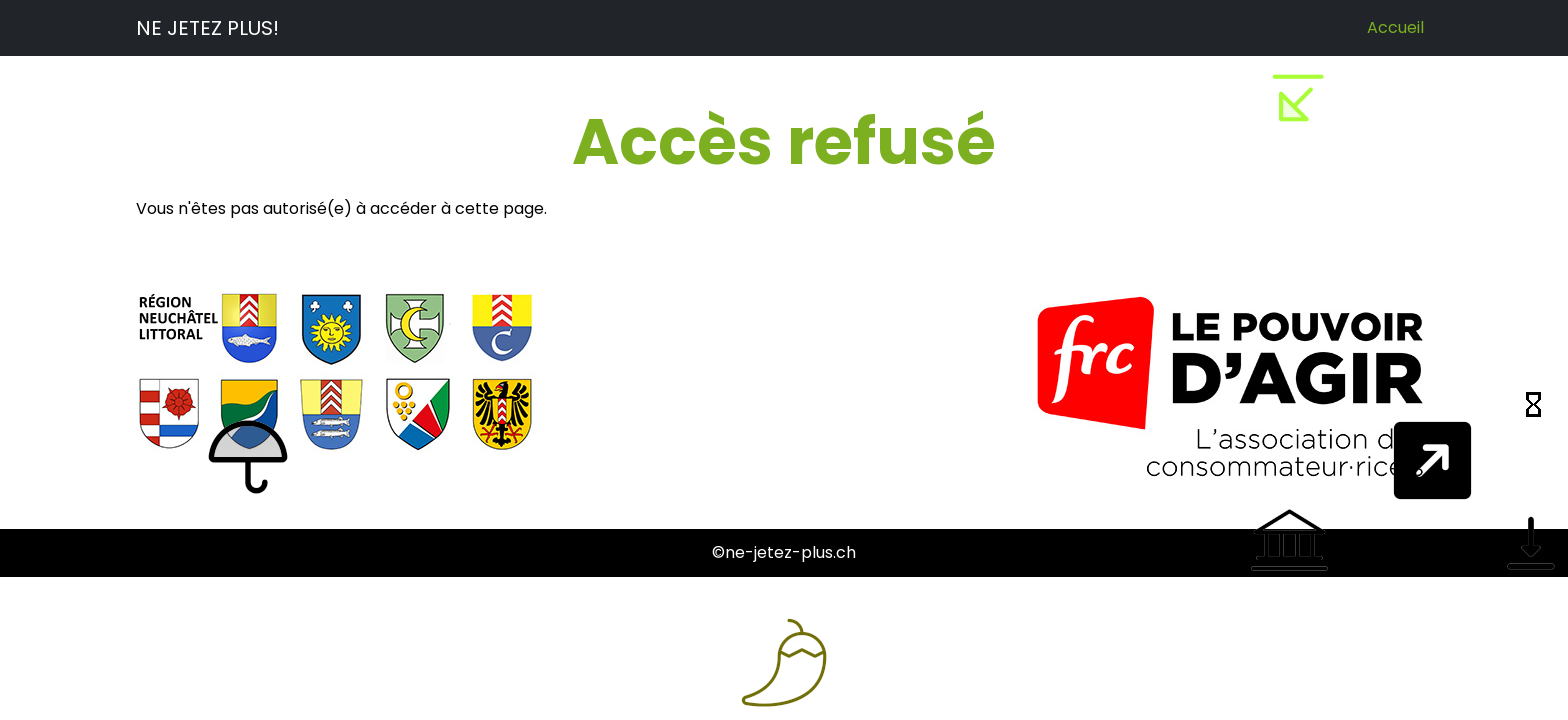 This screenshot has height=720, width=1568. I want to click on indicates weather protection or rain forecast, so click(248, 457).